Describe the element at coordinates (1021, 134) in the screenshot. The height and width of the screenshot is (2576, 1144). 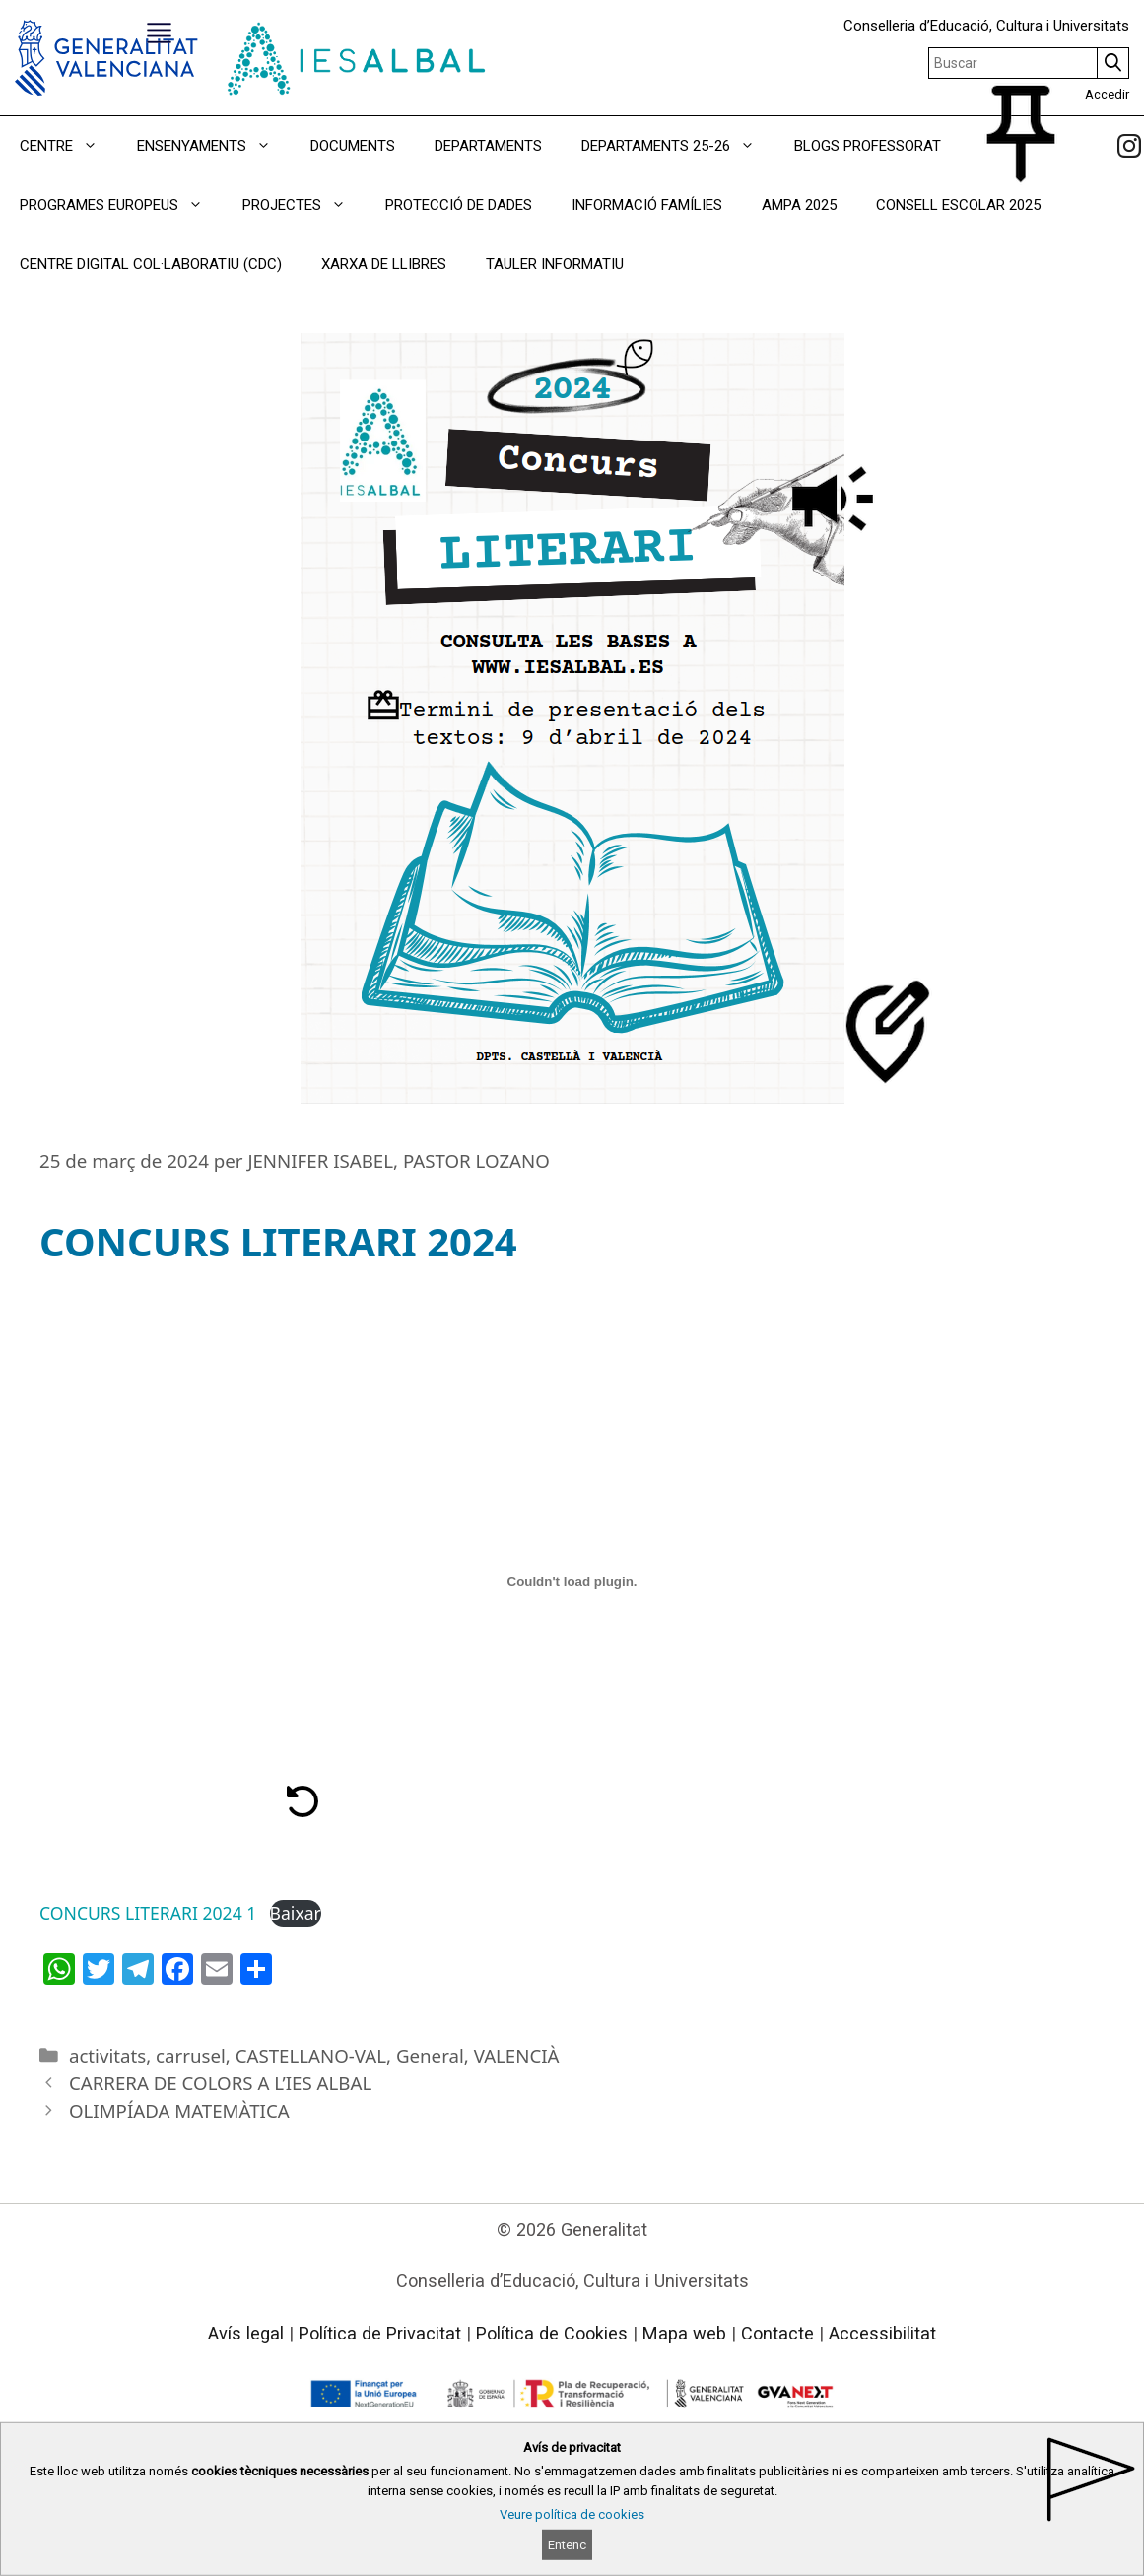
I see `pin an item to keep it visible` at that location.